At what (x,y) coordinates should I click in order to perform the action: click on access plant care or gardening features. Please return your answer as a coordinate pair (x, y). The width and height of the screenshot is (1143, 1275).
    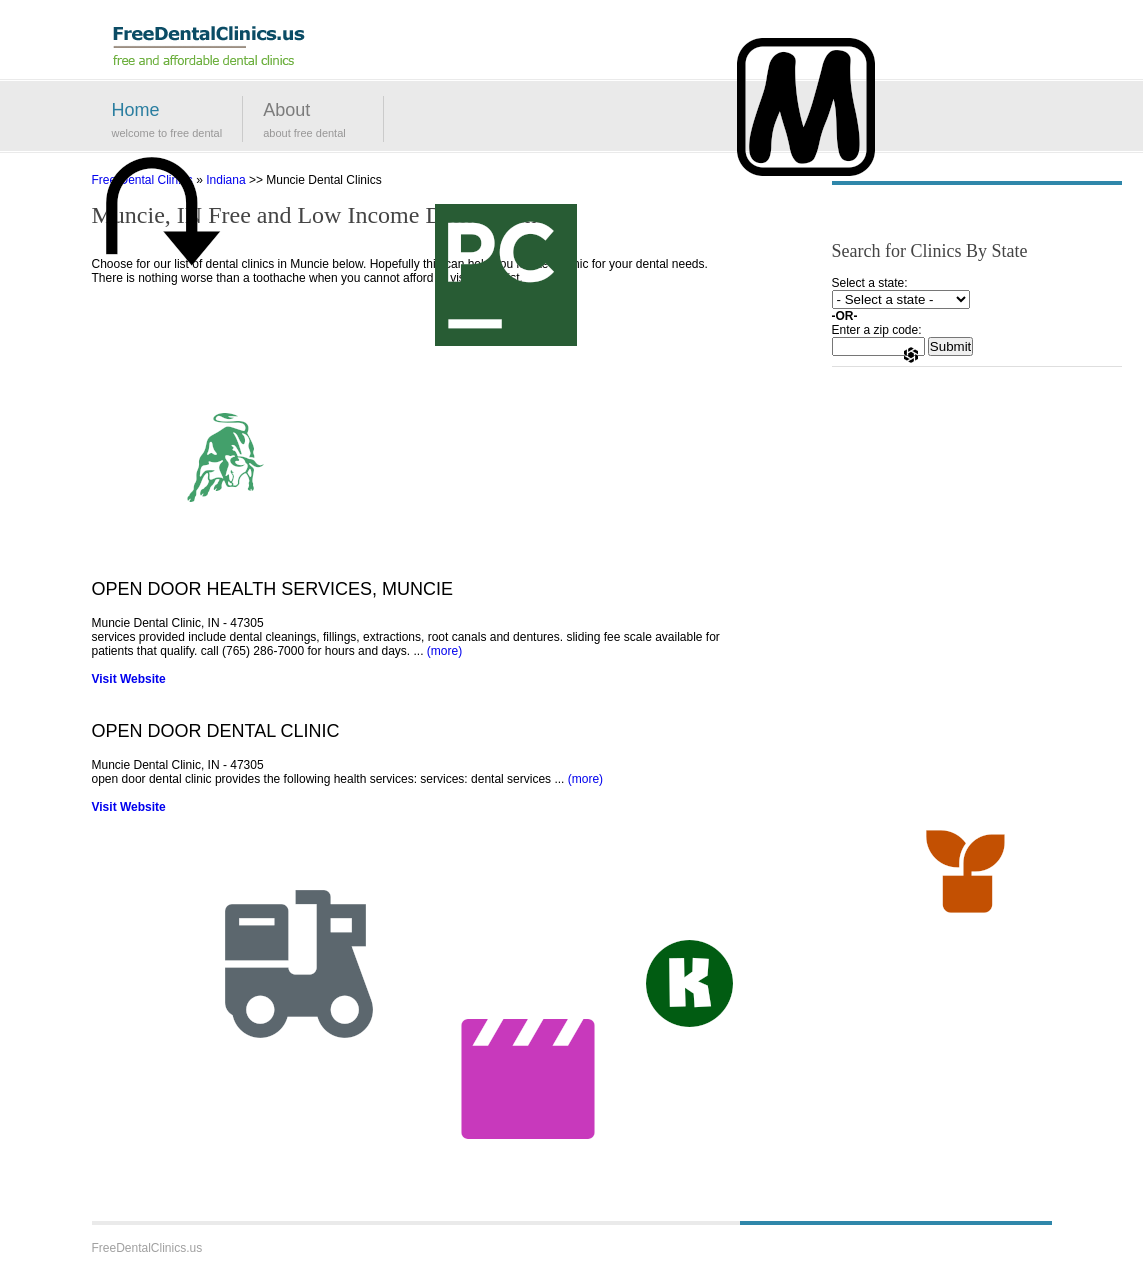
    Looking at the image, I should click on (967, 871).